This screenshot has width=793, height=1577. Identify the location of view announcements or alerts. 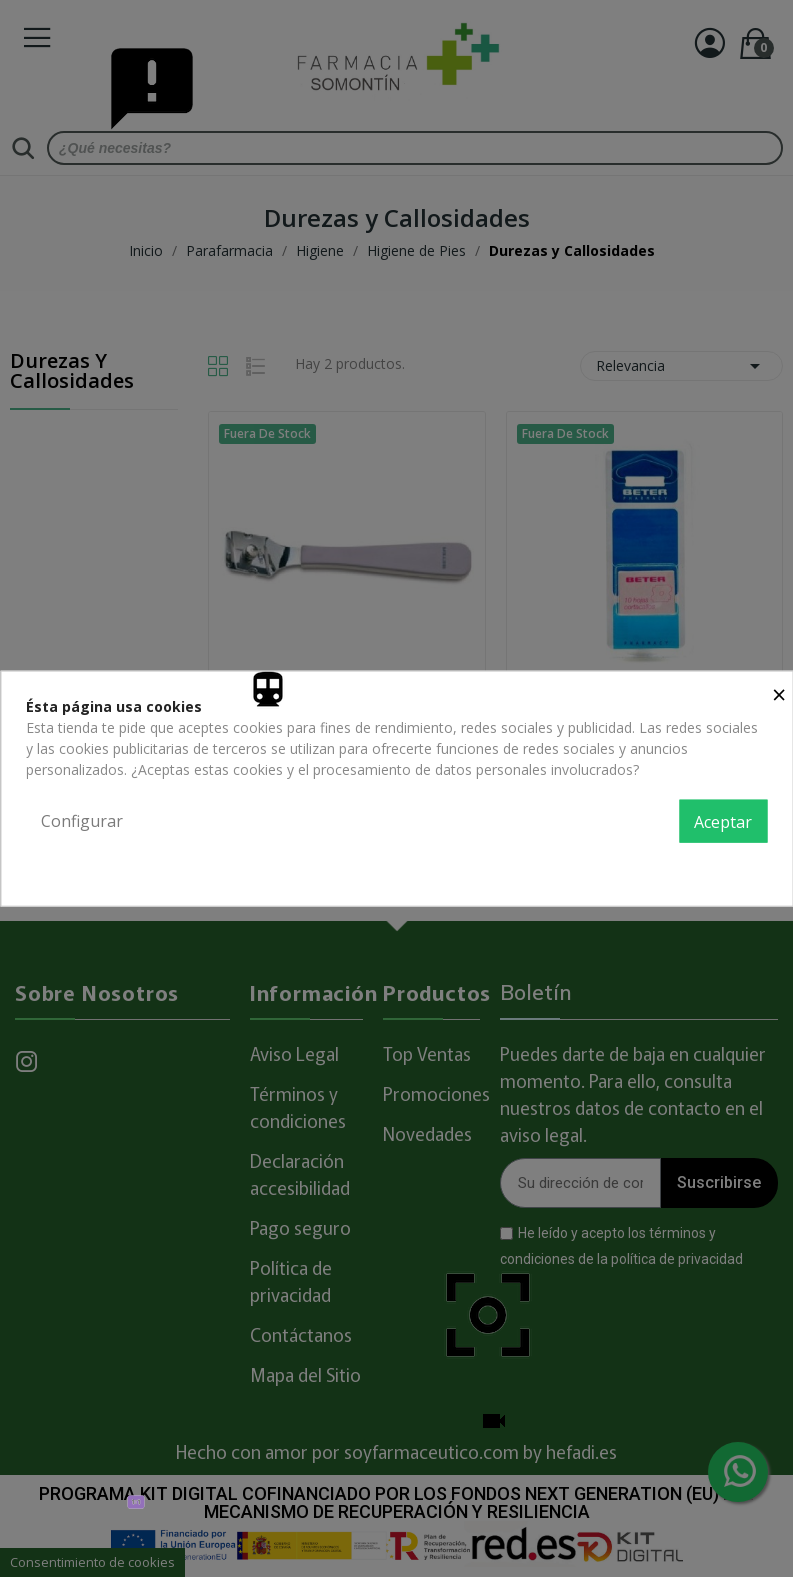
(152, 89).